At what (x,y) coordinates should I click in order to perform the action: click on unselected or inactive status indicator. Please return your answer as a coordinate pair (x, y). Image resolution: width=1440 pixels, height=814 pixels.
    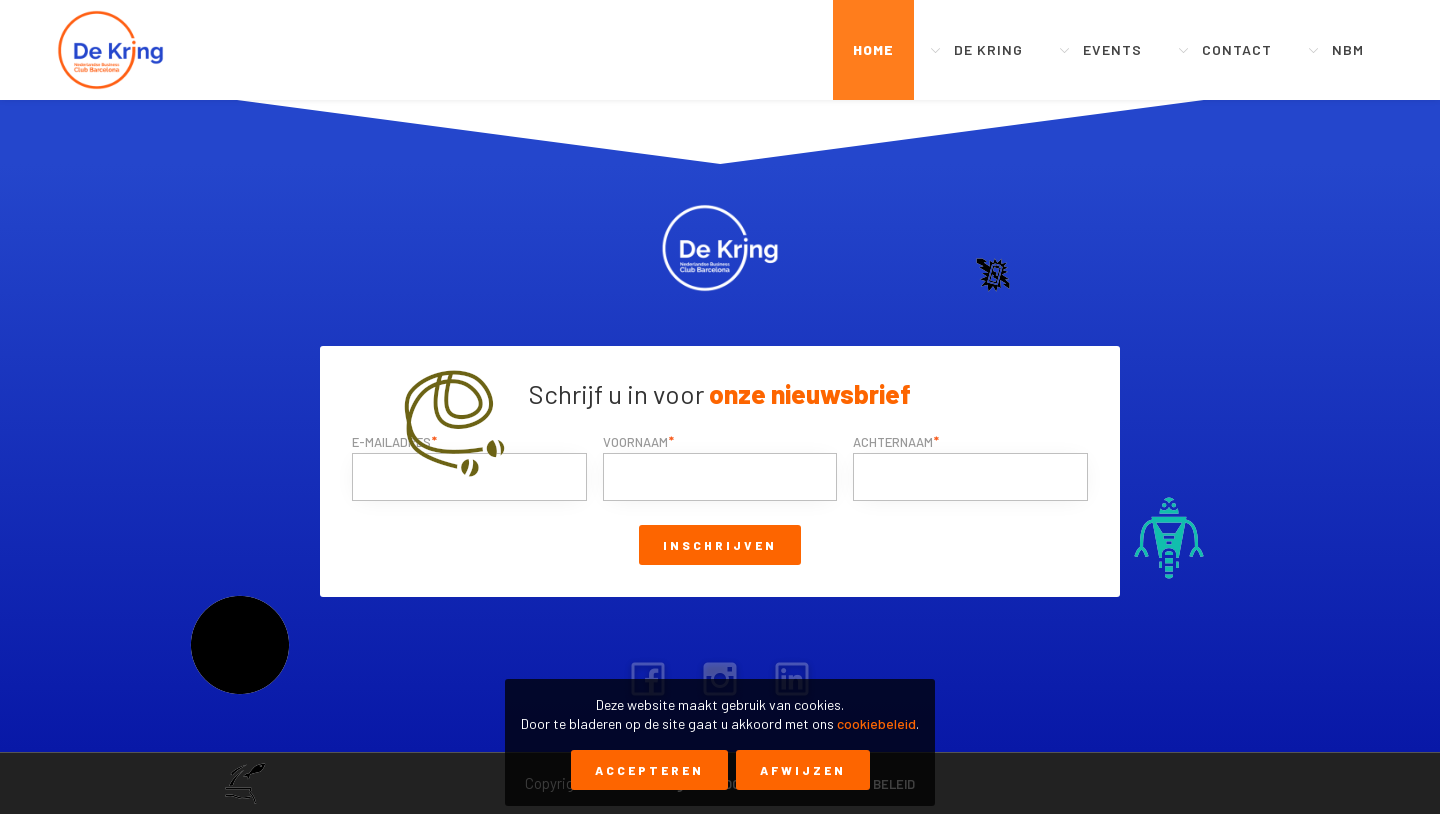
    Looking at the image, I should click on (240, 645).